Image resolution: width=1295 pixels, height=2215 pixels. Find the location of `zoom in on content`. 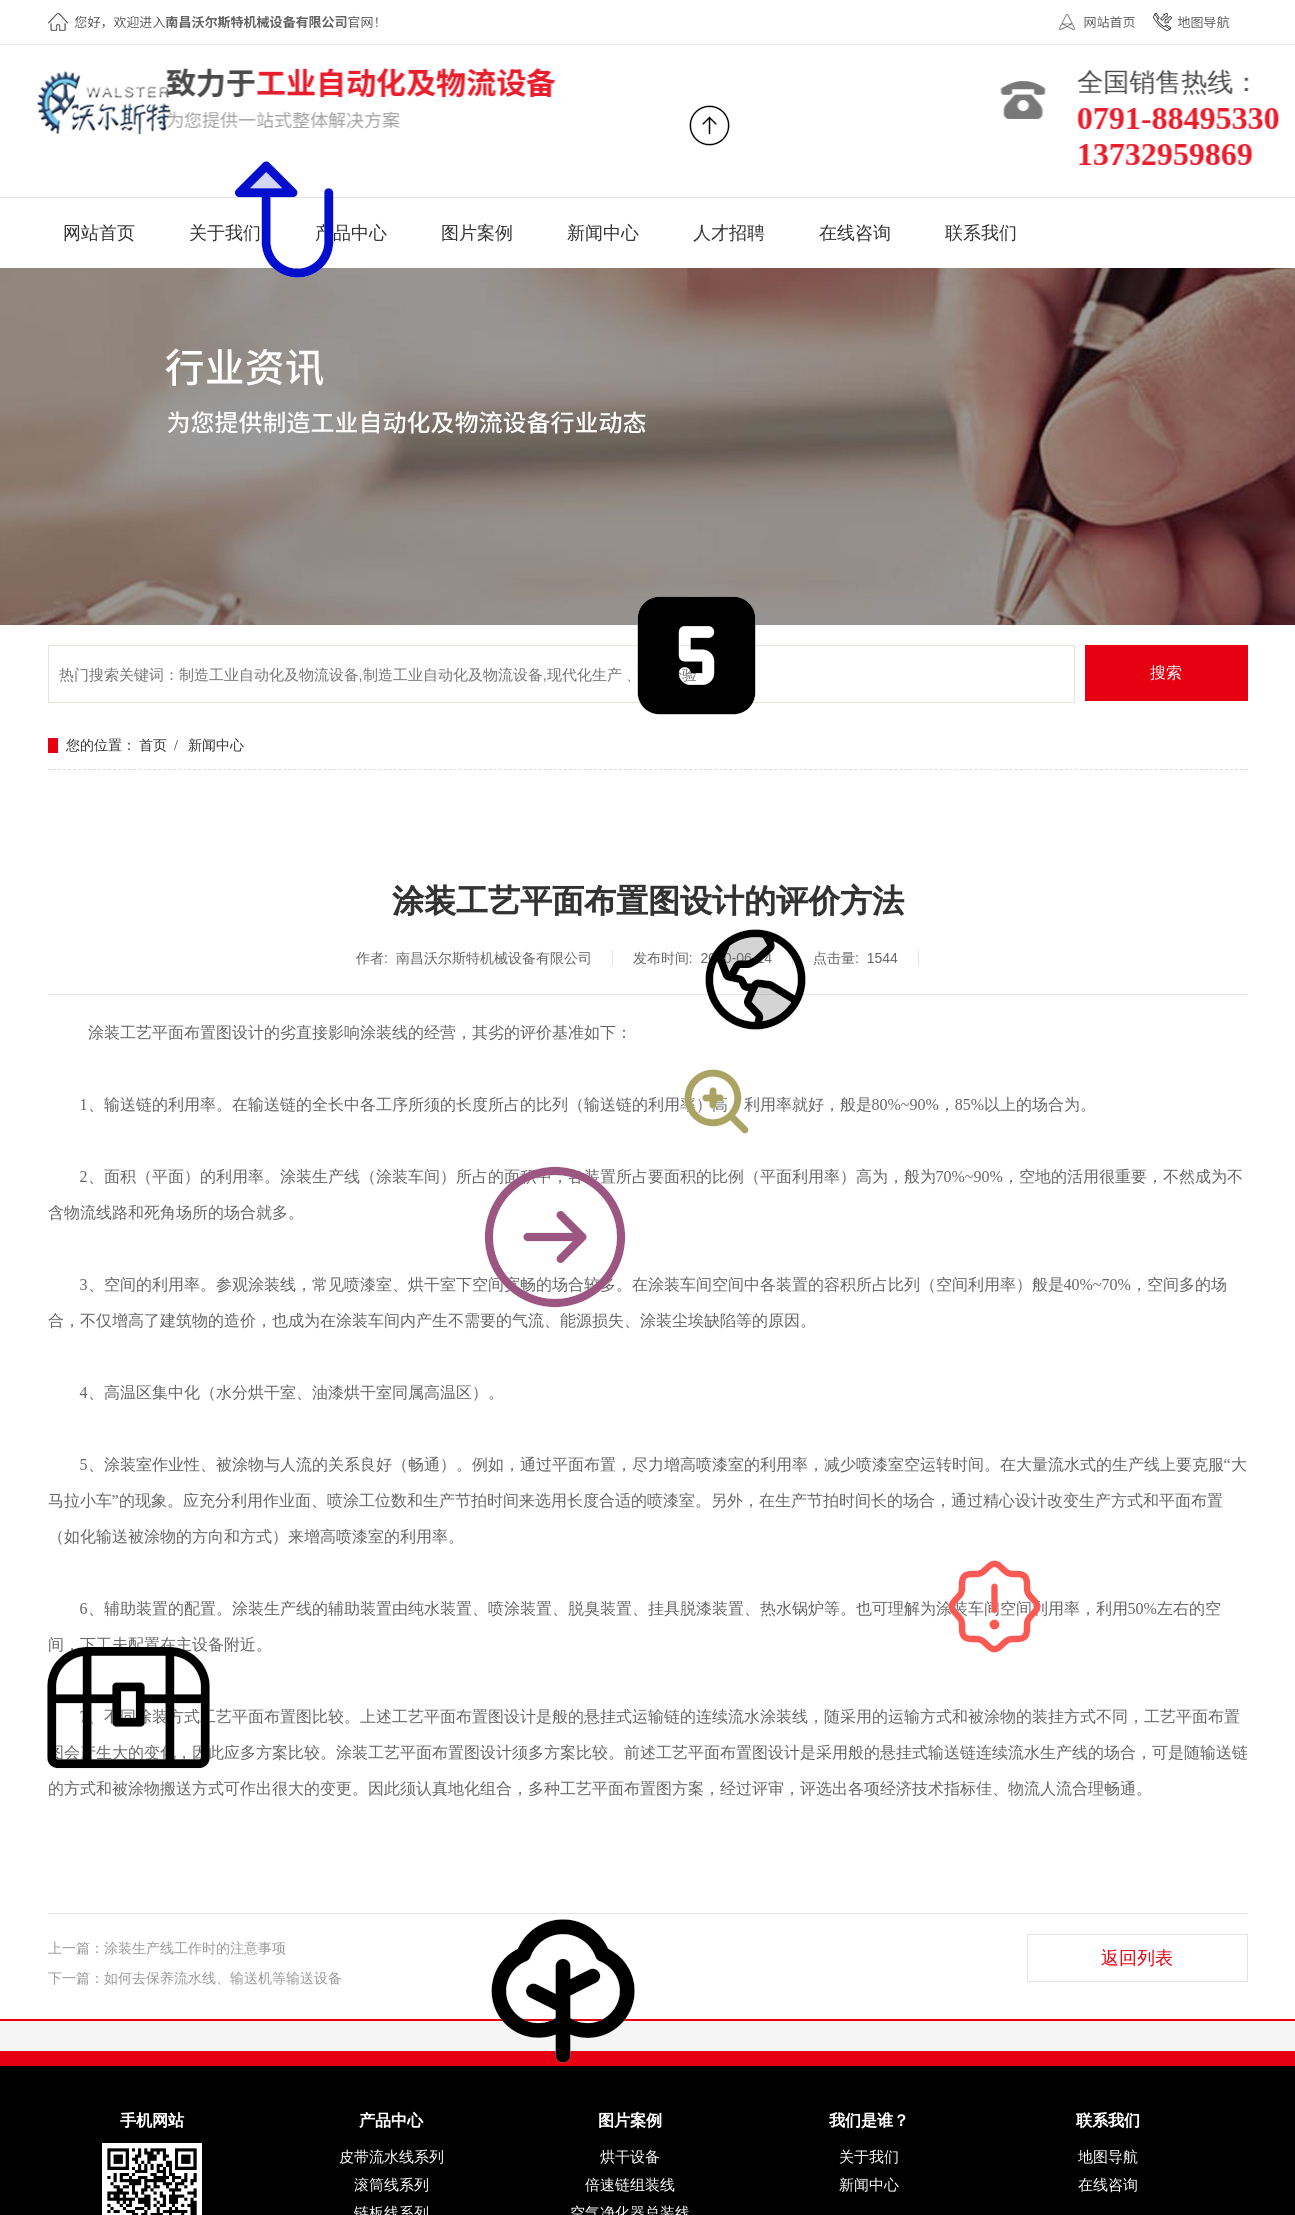

zoom in on content is located at coordinates (716, 1101).